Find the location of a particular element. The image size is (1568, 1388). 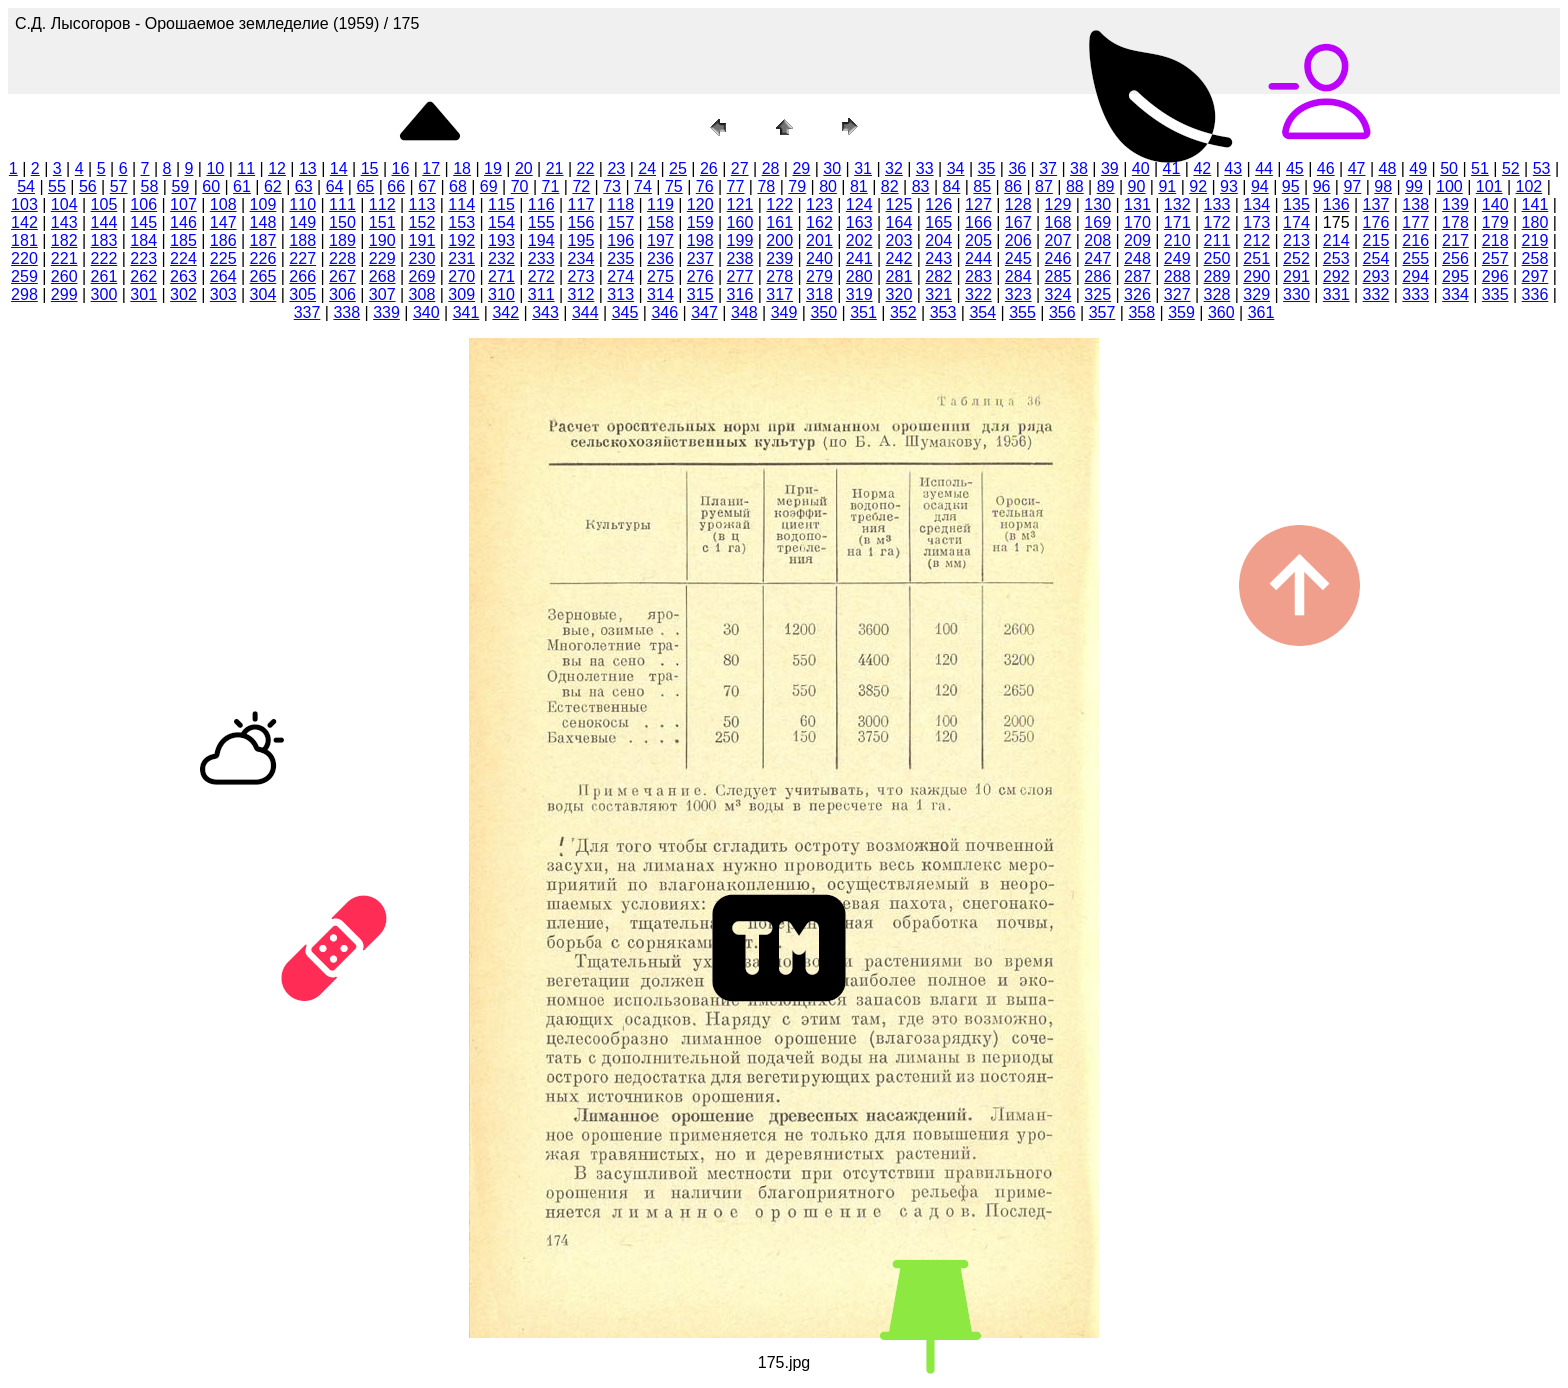

scroll to top of page is located at coordinates (1299, 585).